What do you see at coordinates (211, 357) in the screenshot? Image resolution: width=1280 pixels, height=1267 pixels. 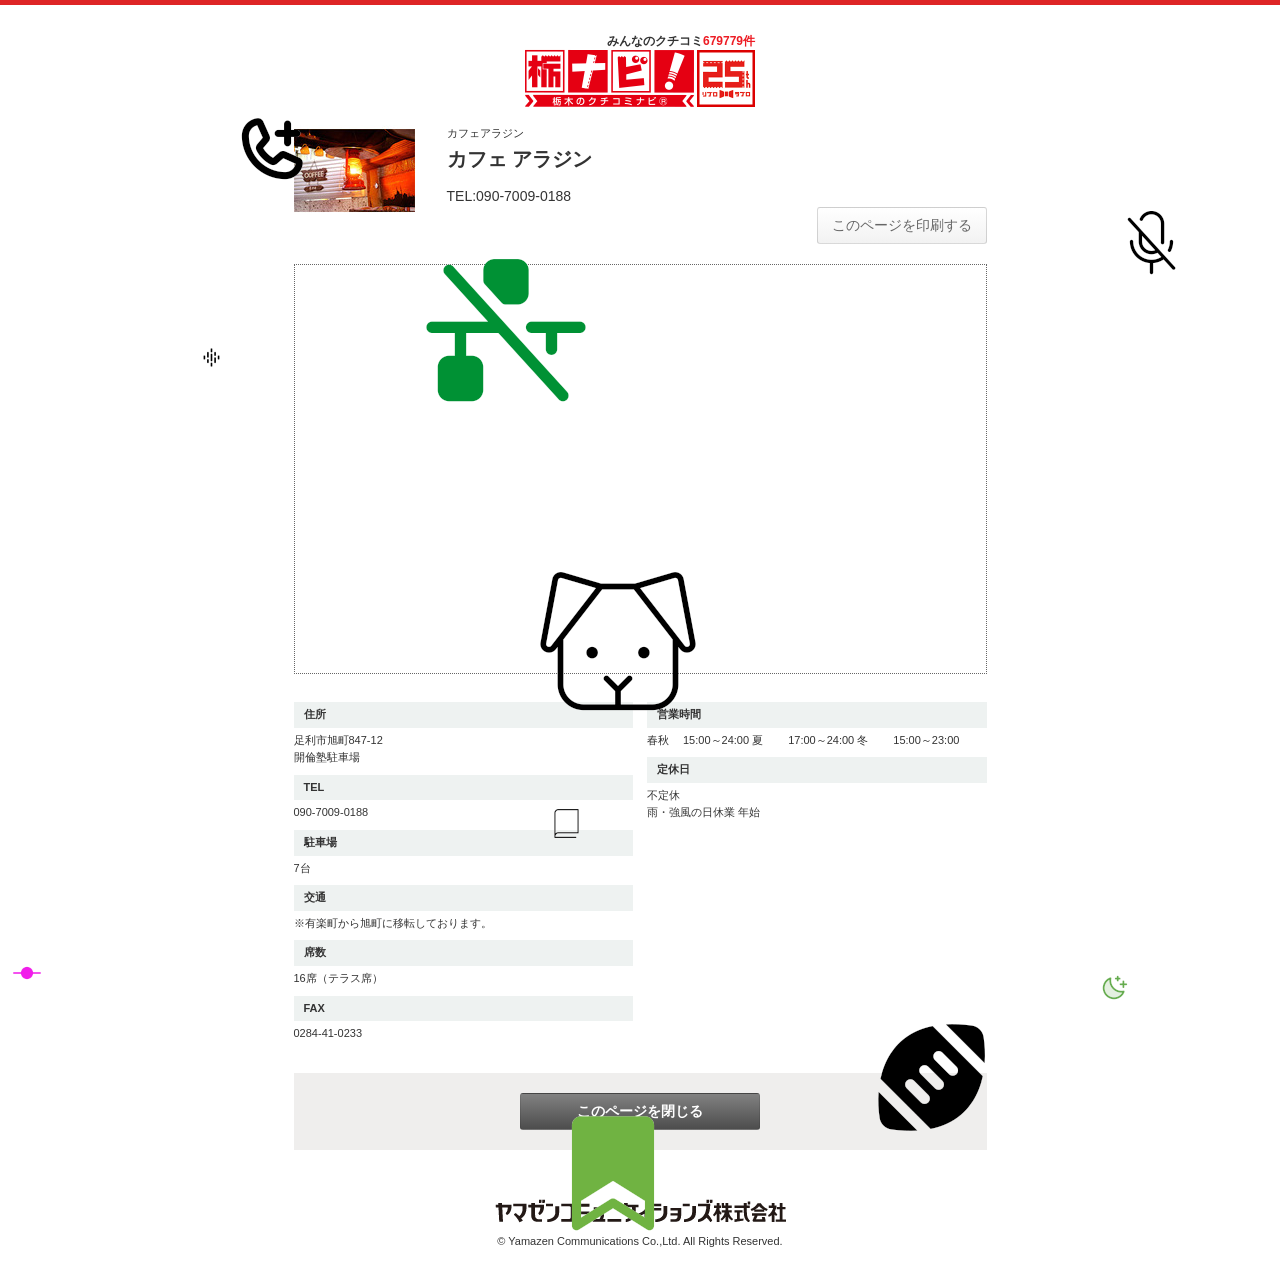 I see `open google podcasts app` at bounding box center [211, 357].